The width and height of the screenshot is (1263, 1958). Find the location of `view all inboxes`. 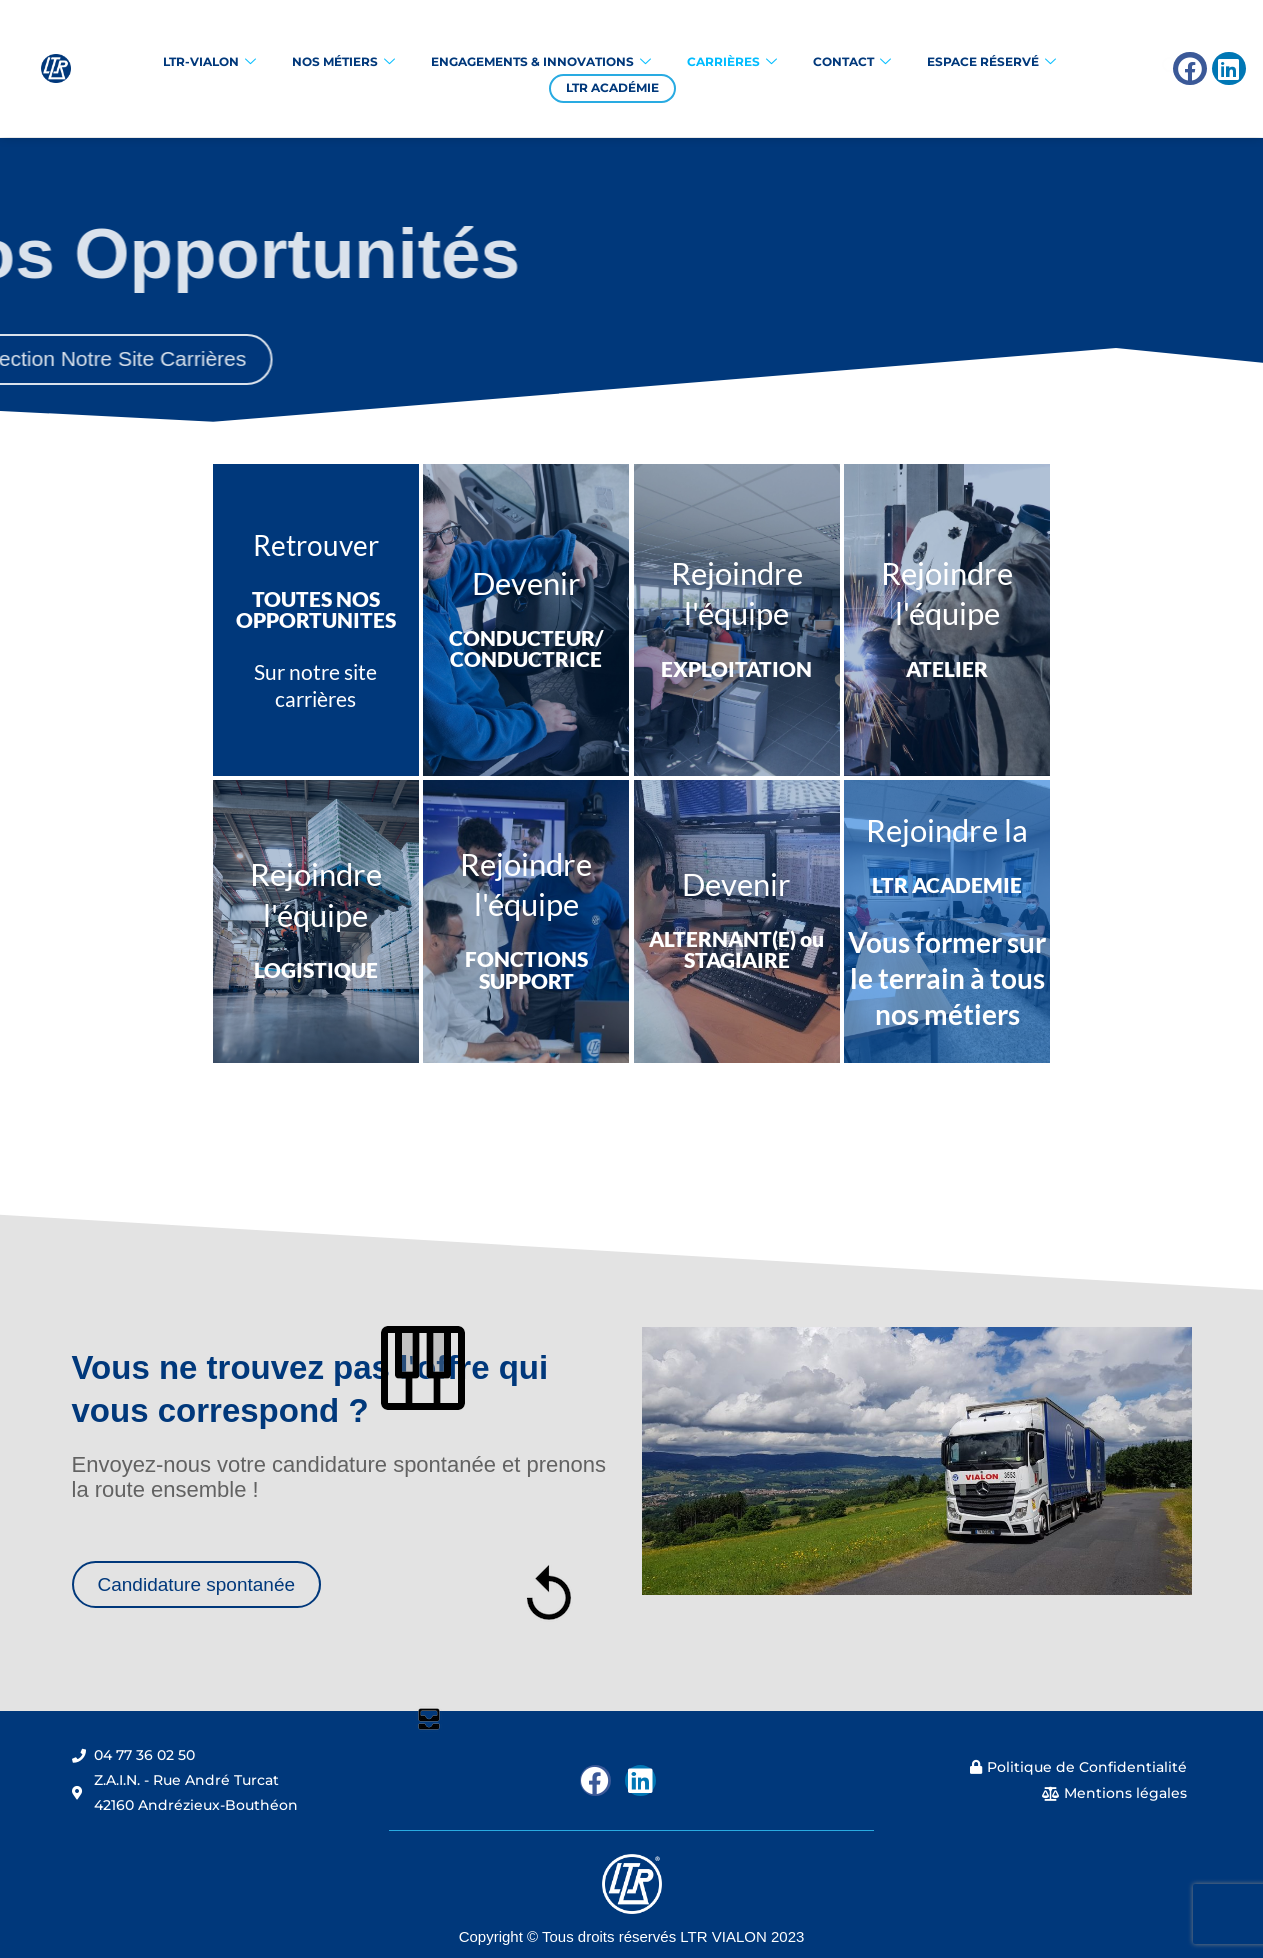

view all inboxes is located at coordinates (429, 1719).